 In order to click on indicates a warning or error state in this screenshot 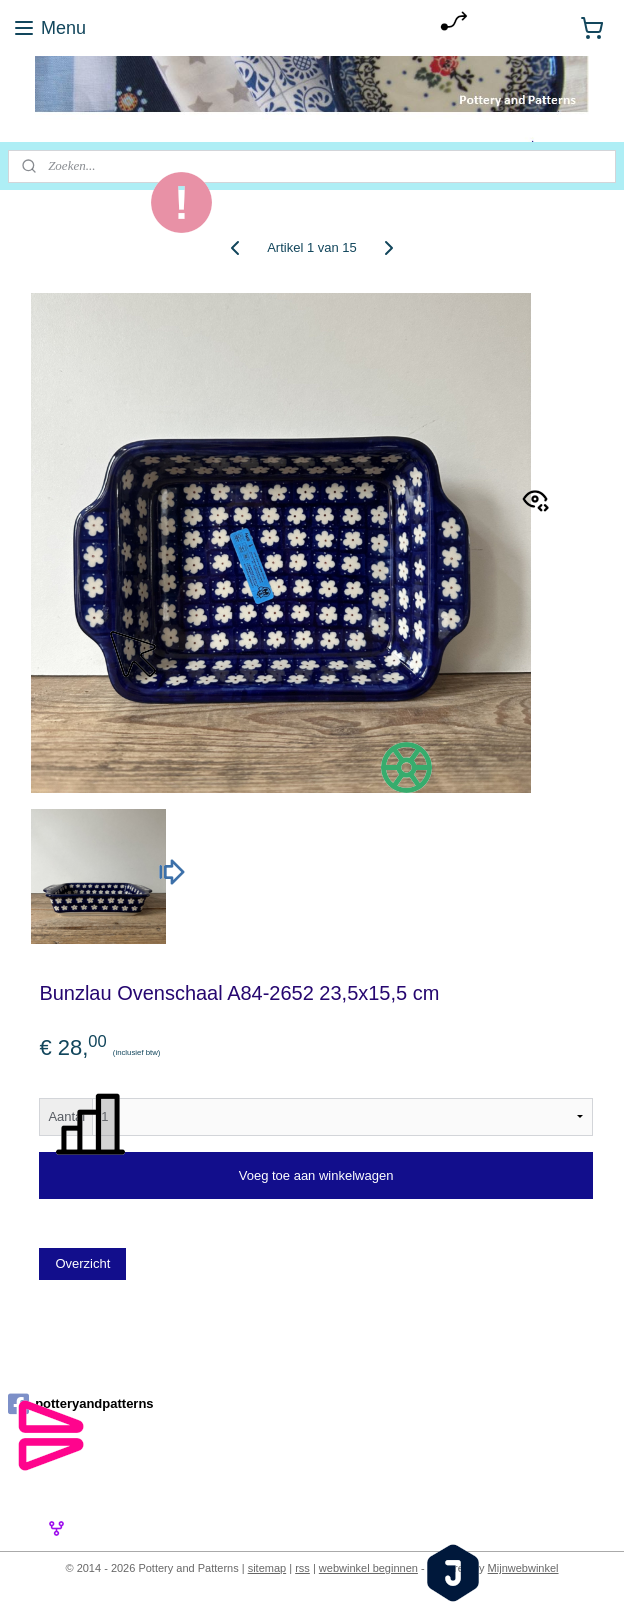, I will do `click(181, 202)`.